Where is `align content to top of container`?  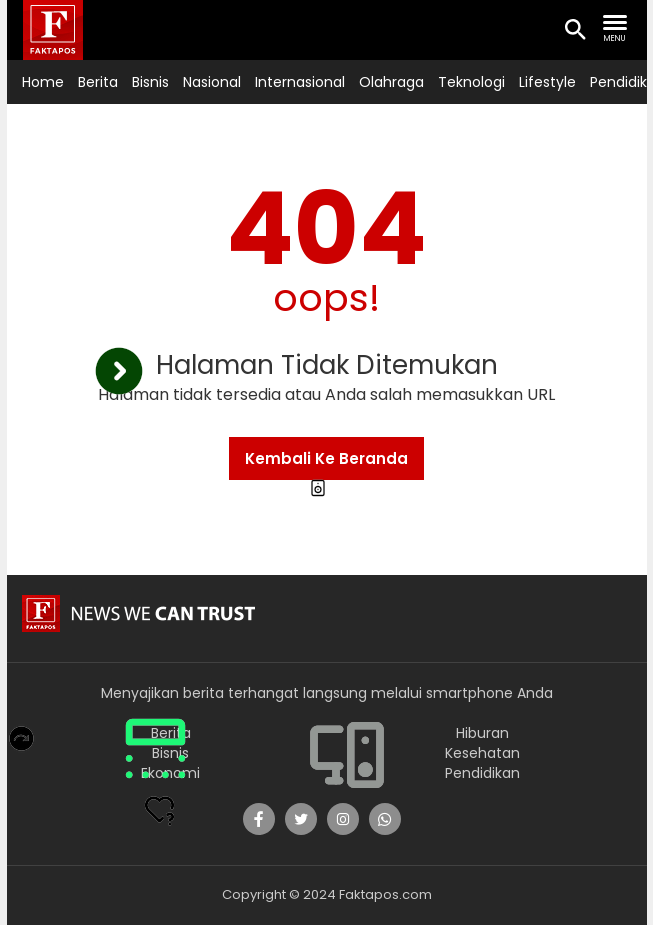 align content to top of container is located at coordinates (155, 748).